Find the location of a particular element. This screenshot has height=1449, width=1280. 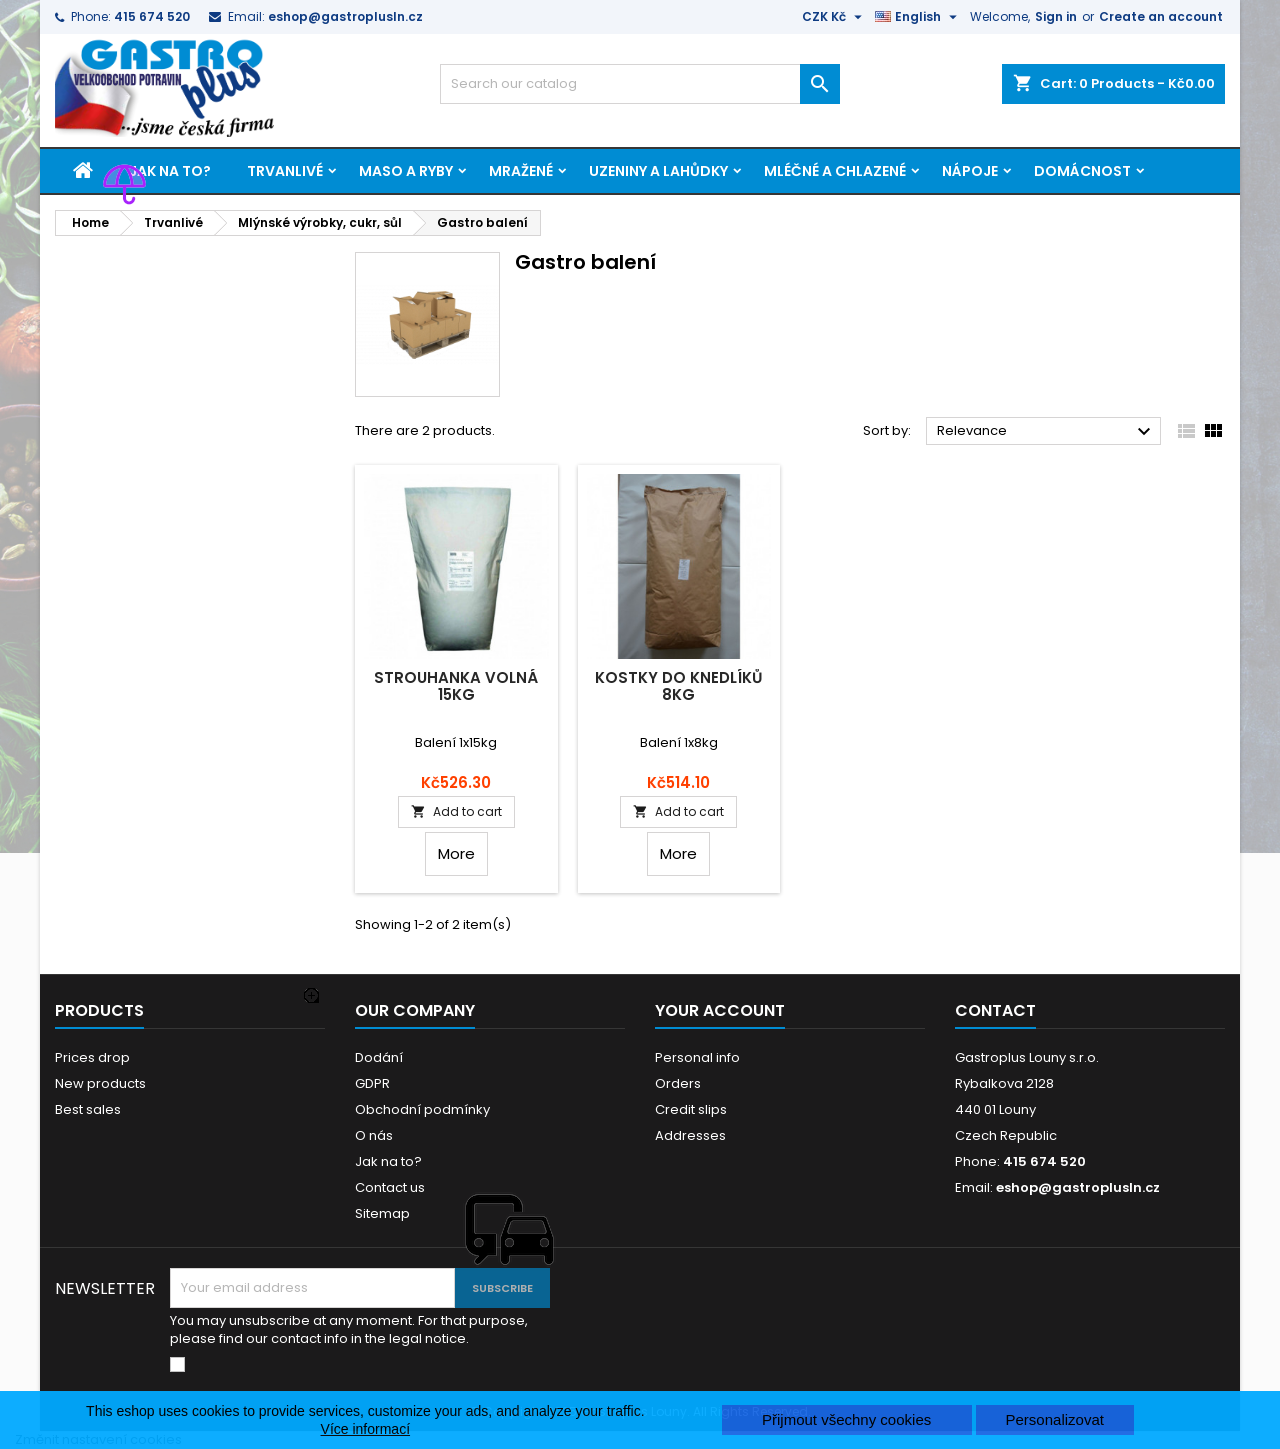

zoom in on image or content is located at coordinates (311, 995).